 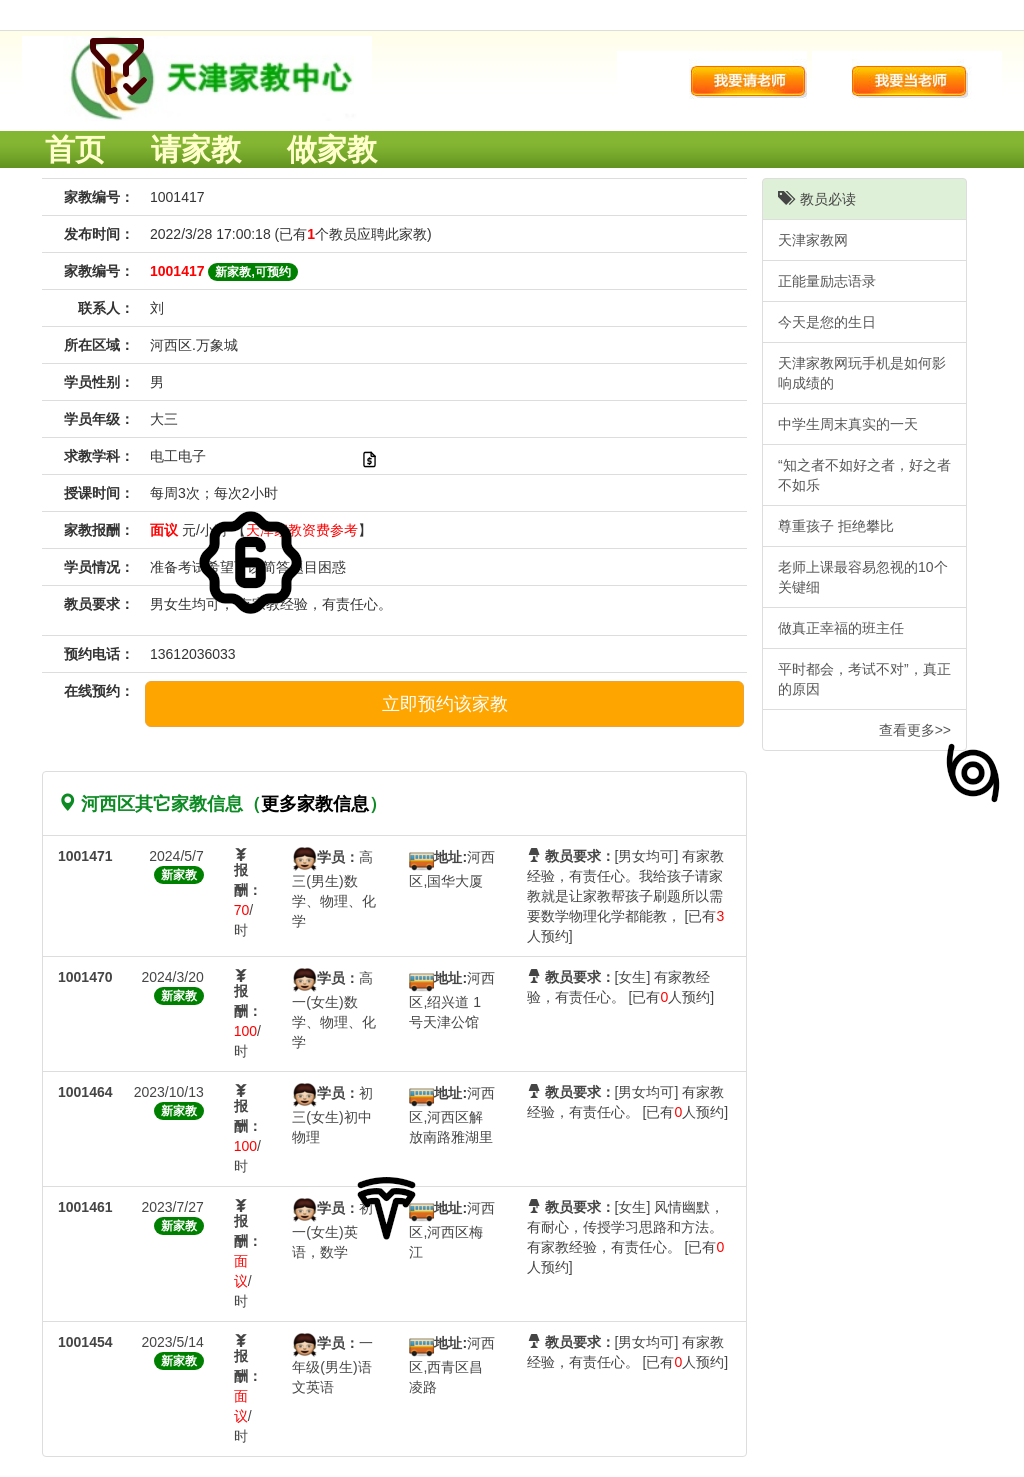 I want to click on Tesla brand logo, so click(x=386, y=1207).